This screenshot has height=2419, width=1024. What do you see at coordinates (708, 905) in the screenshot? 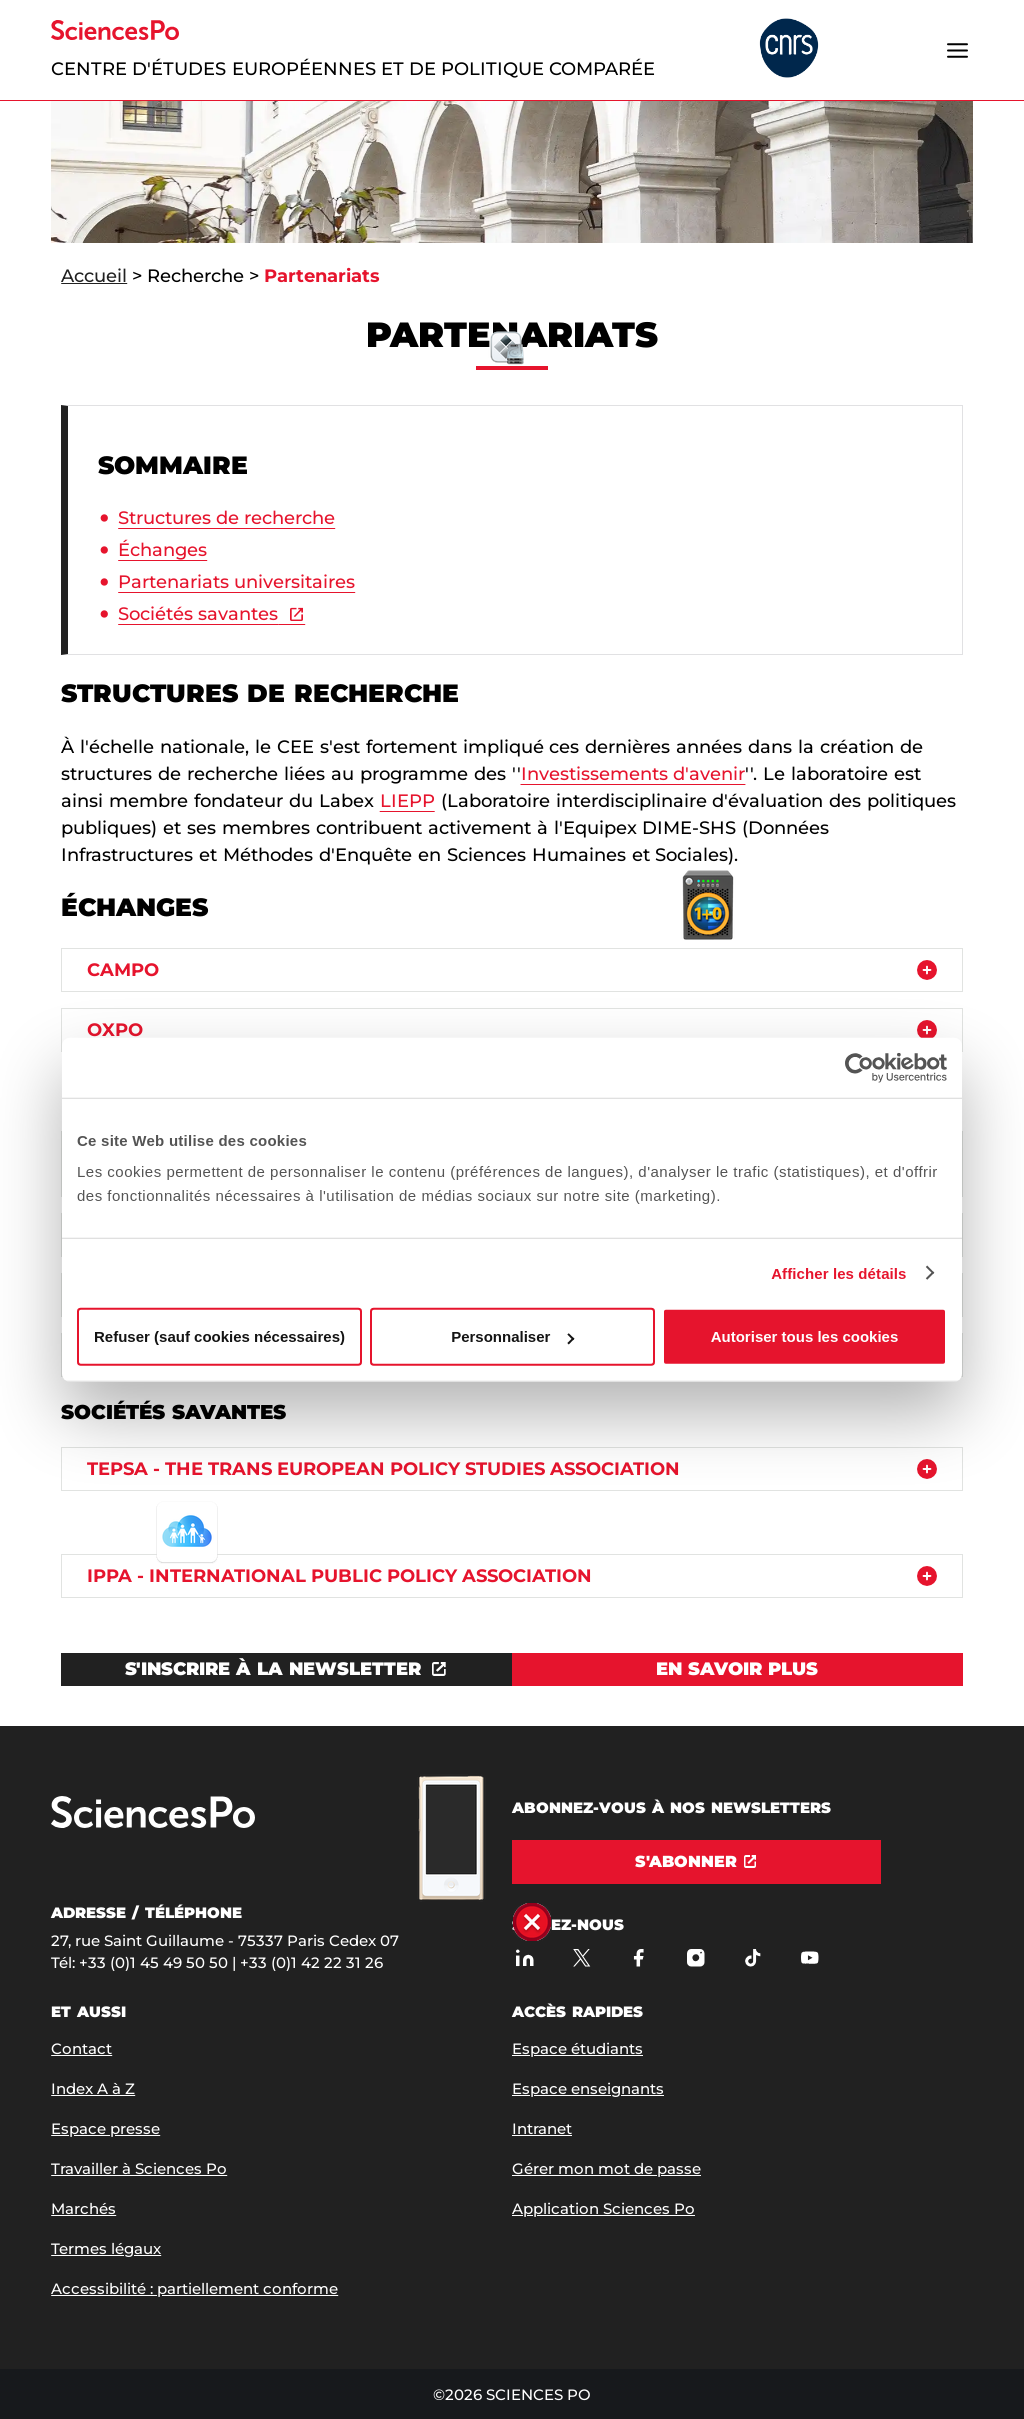
I see `access RAID 10 storage configuration settings` at bounding box center [708, 905].